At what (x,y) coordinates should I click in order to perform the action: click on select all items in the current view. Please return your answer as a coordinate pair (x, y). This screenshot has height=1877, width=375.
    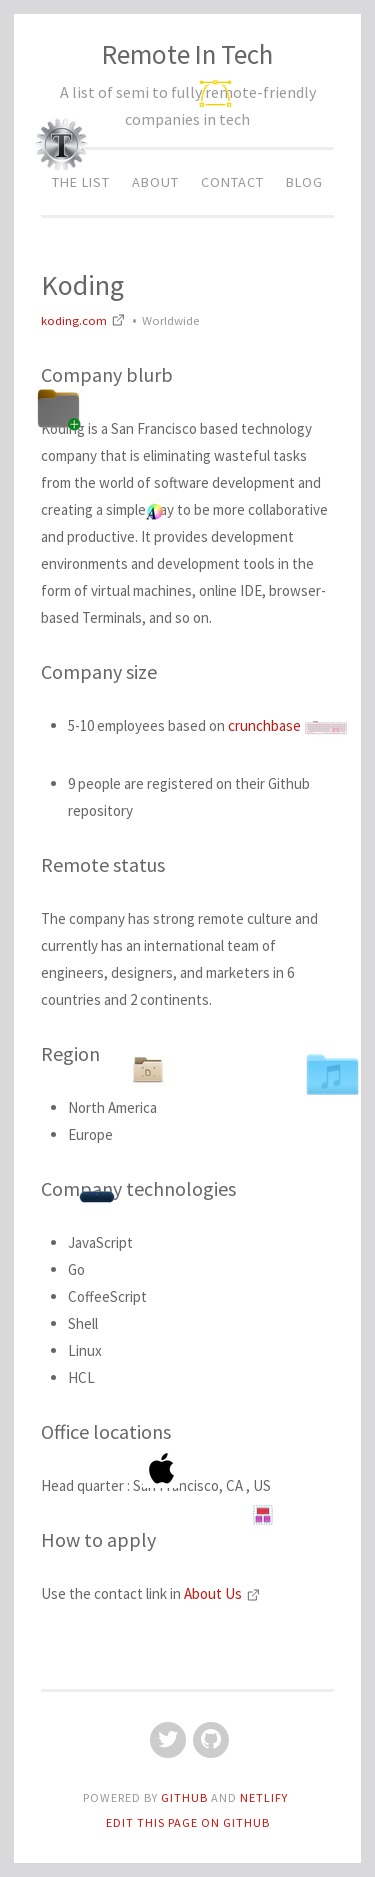
    Looking at the image, I should click on (263, 1515).